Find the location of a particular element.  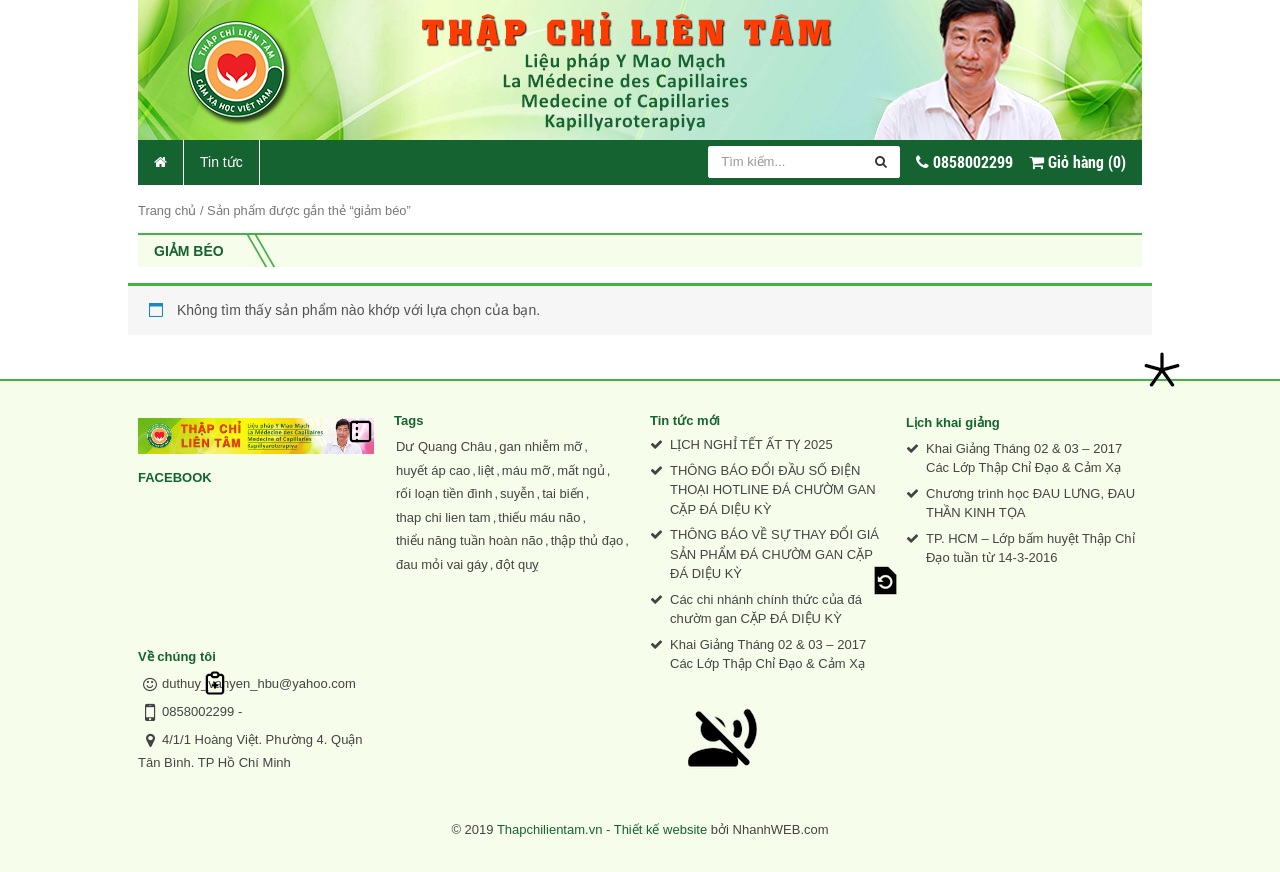

toggle sidebar panel off is located at coordinates (360, 431).